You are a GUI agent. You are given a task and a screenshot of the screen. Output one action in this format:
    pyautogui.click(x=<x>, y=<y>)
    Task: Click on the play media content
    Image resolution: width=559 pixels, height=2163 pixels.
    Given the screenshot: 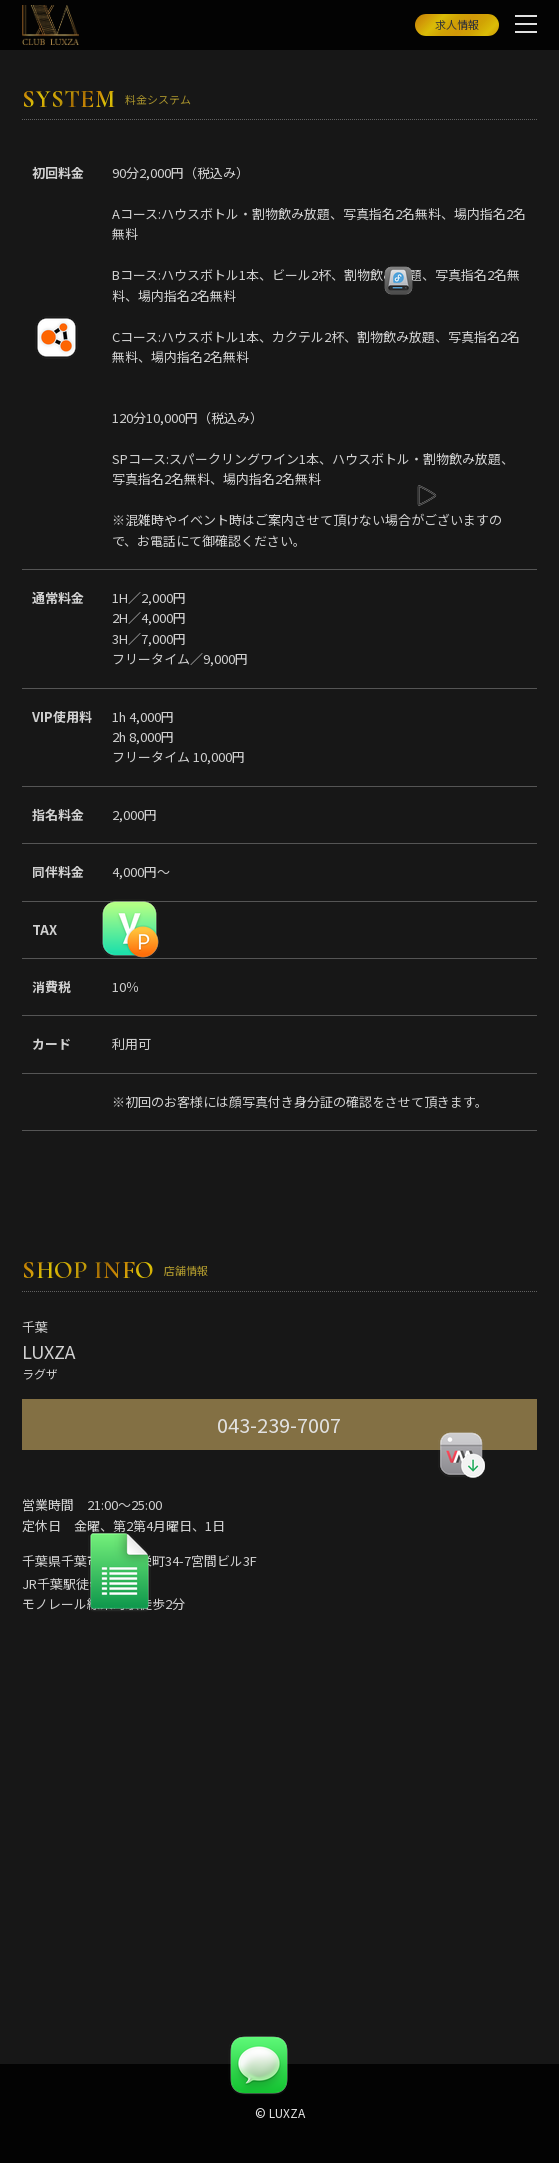 What is the action you would take?
    pyautogui.click(x=426, y=495)
    